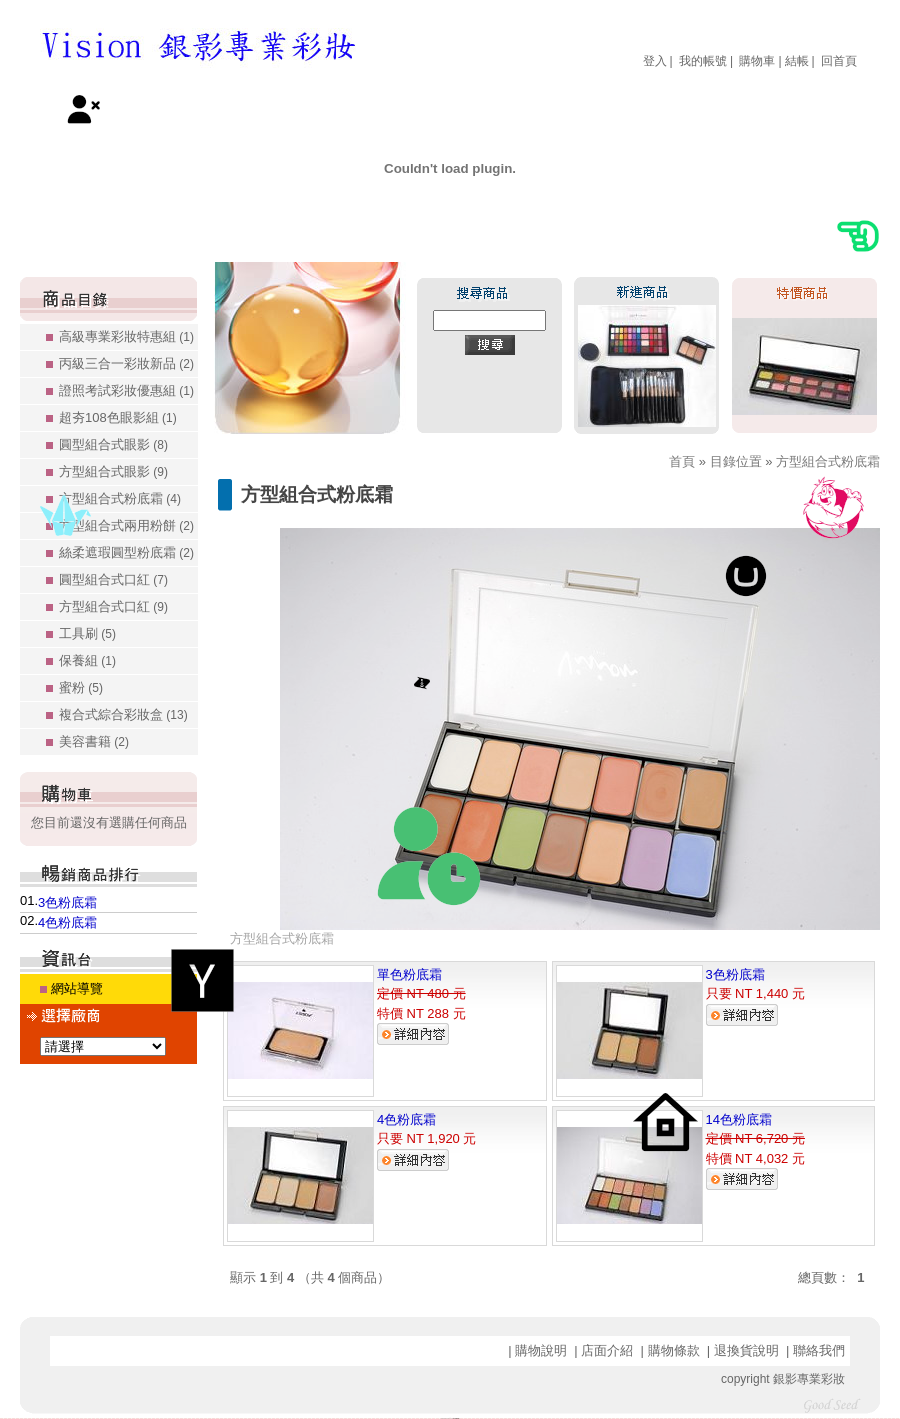  Describe the element at coordinates (746, 576) in the screenshot. I see `umbraco CMS logo` at that location.